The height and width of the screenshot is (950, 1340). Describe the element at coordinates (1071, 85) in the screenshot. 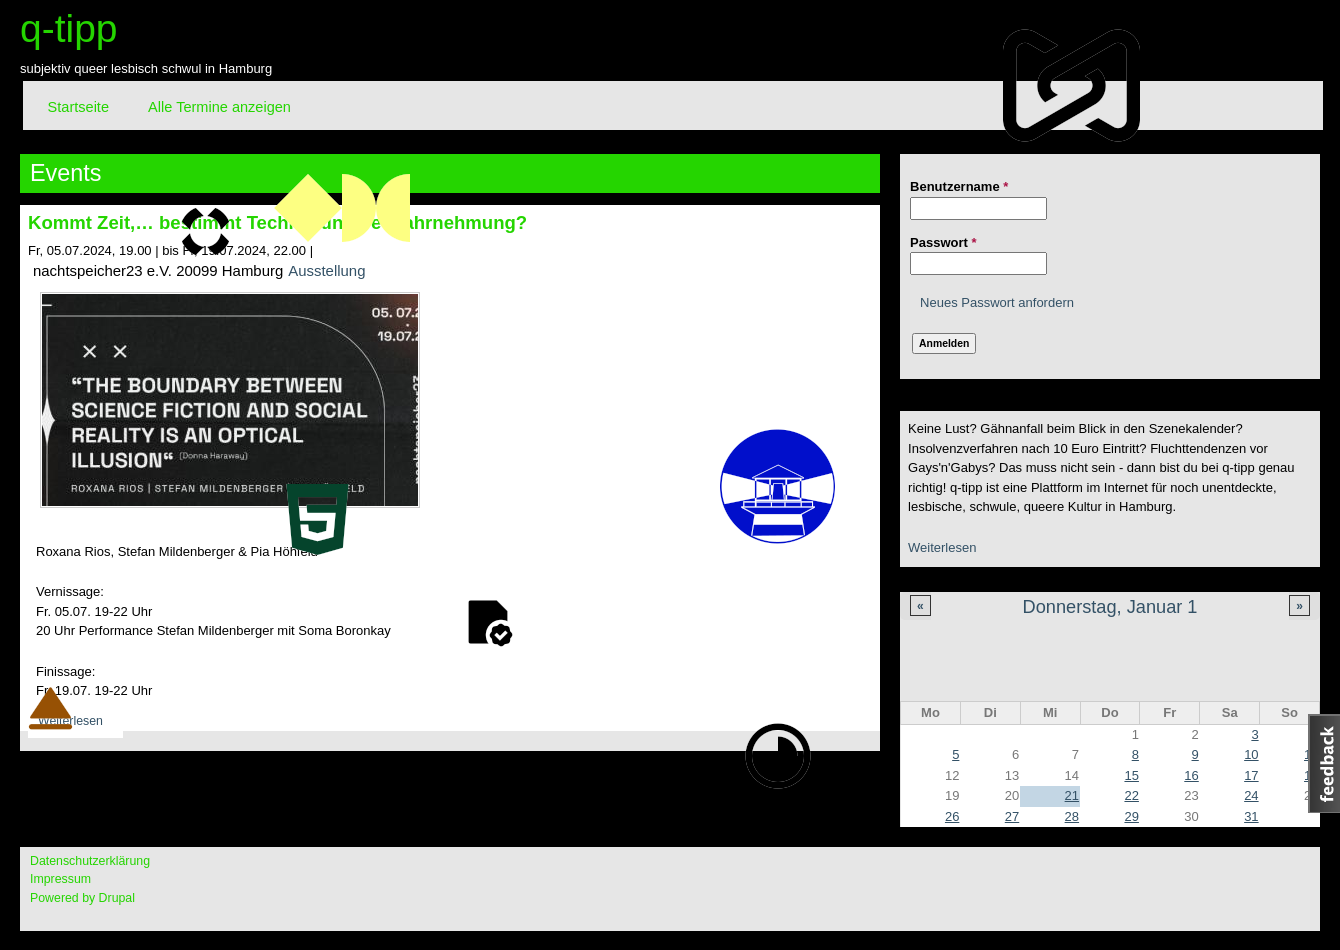

I see `perforce version control logo` at that location.